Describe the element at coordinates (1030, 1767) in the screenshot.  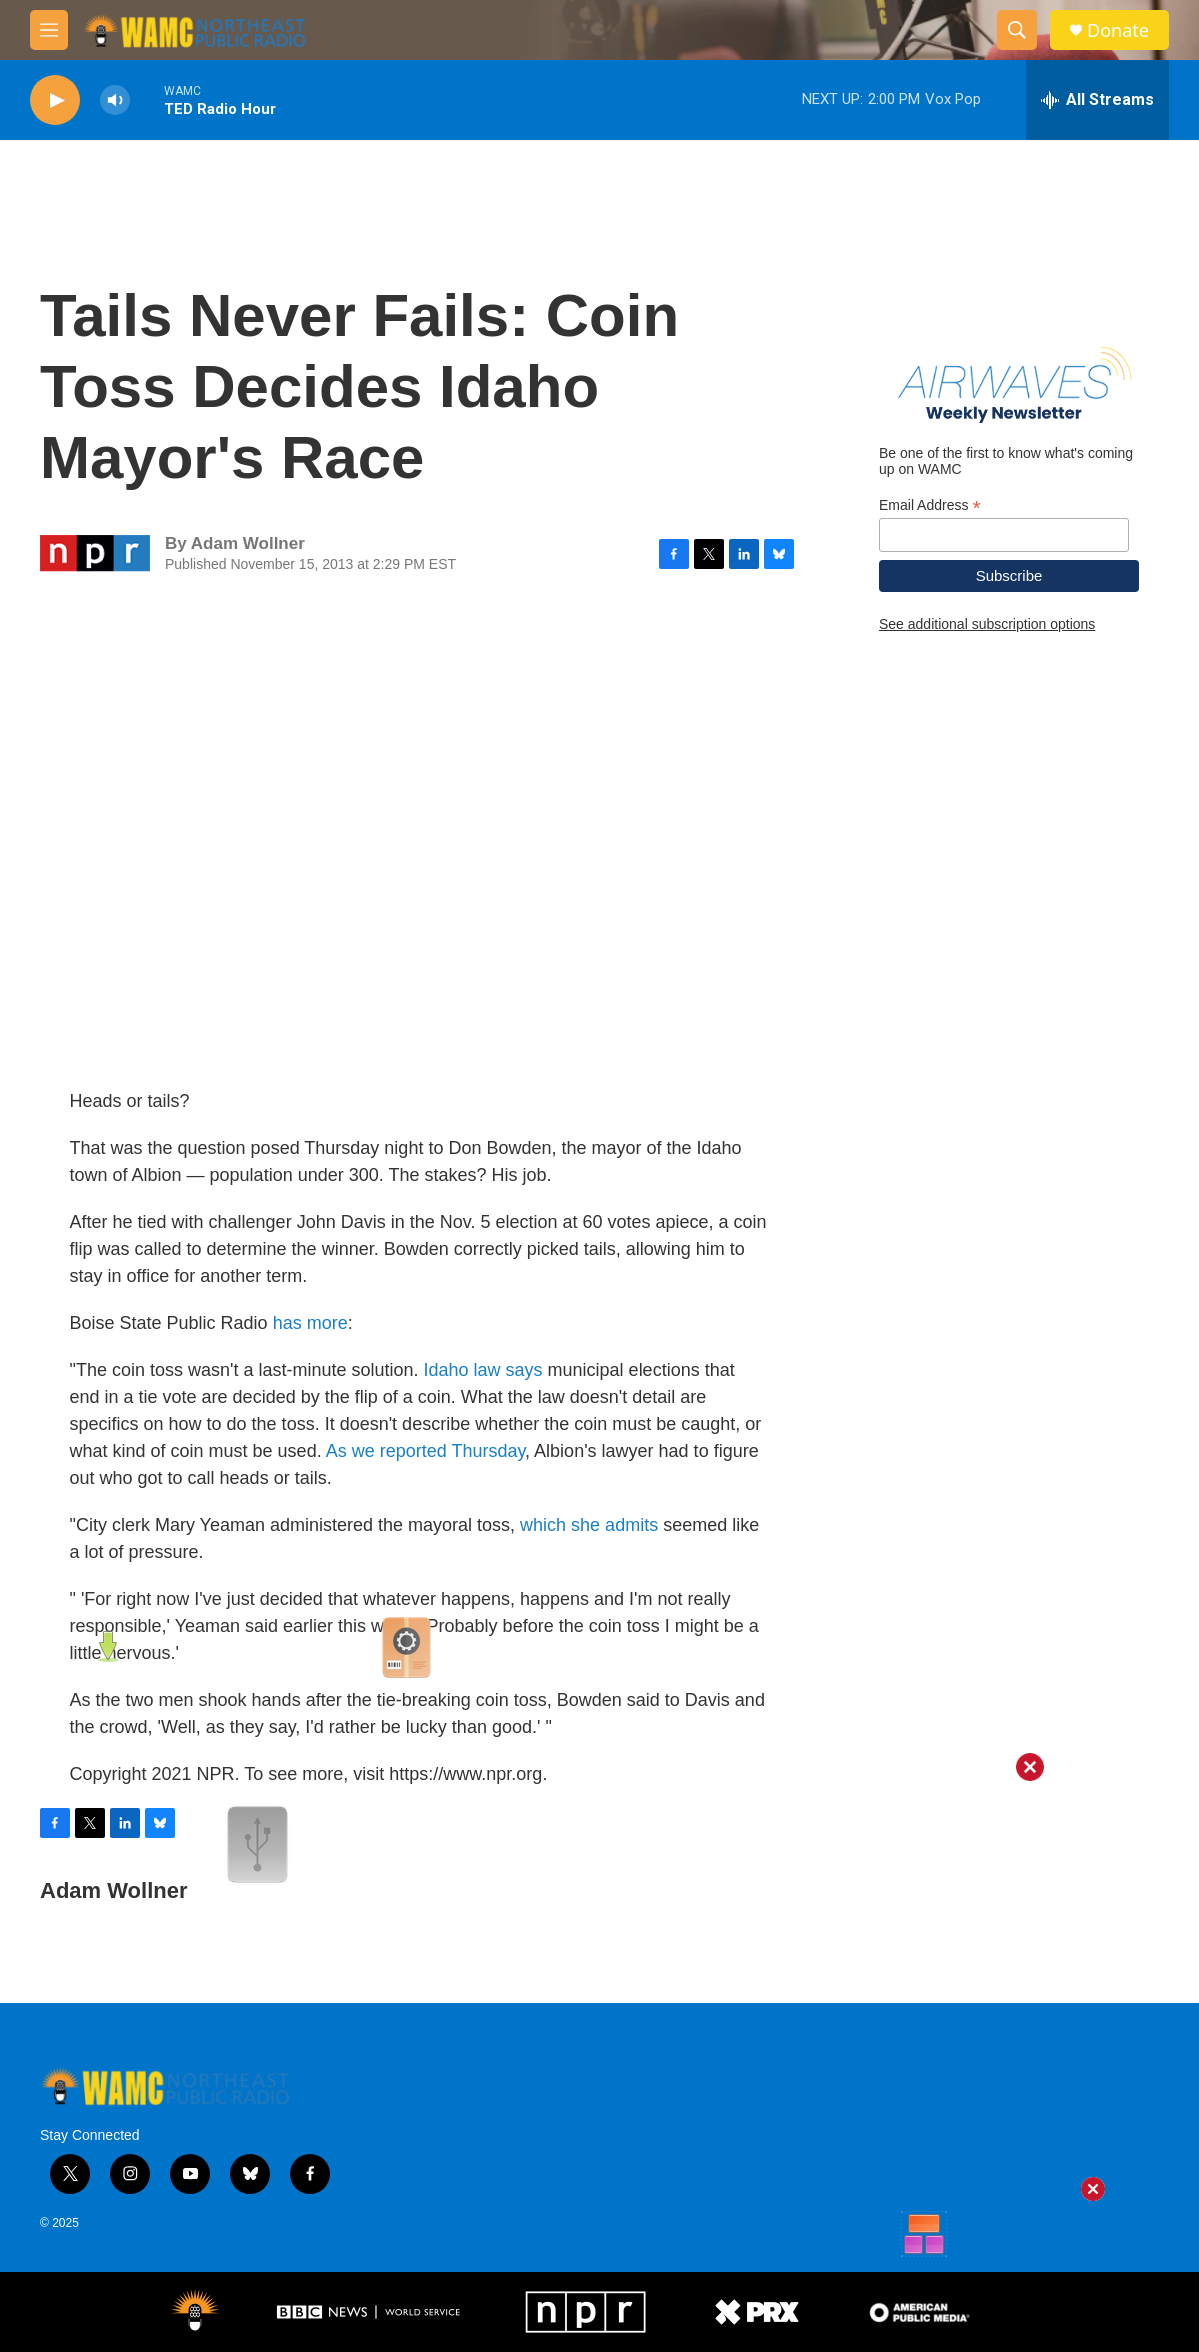
I see `cancel the current action or operation` at that location.